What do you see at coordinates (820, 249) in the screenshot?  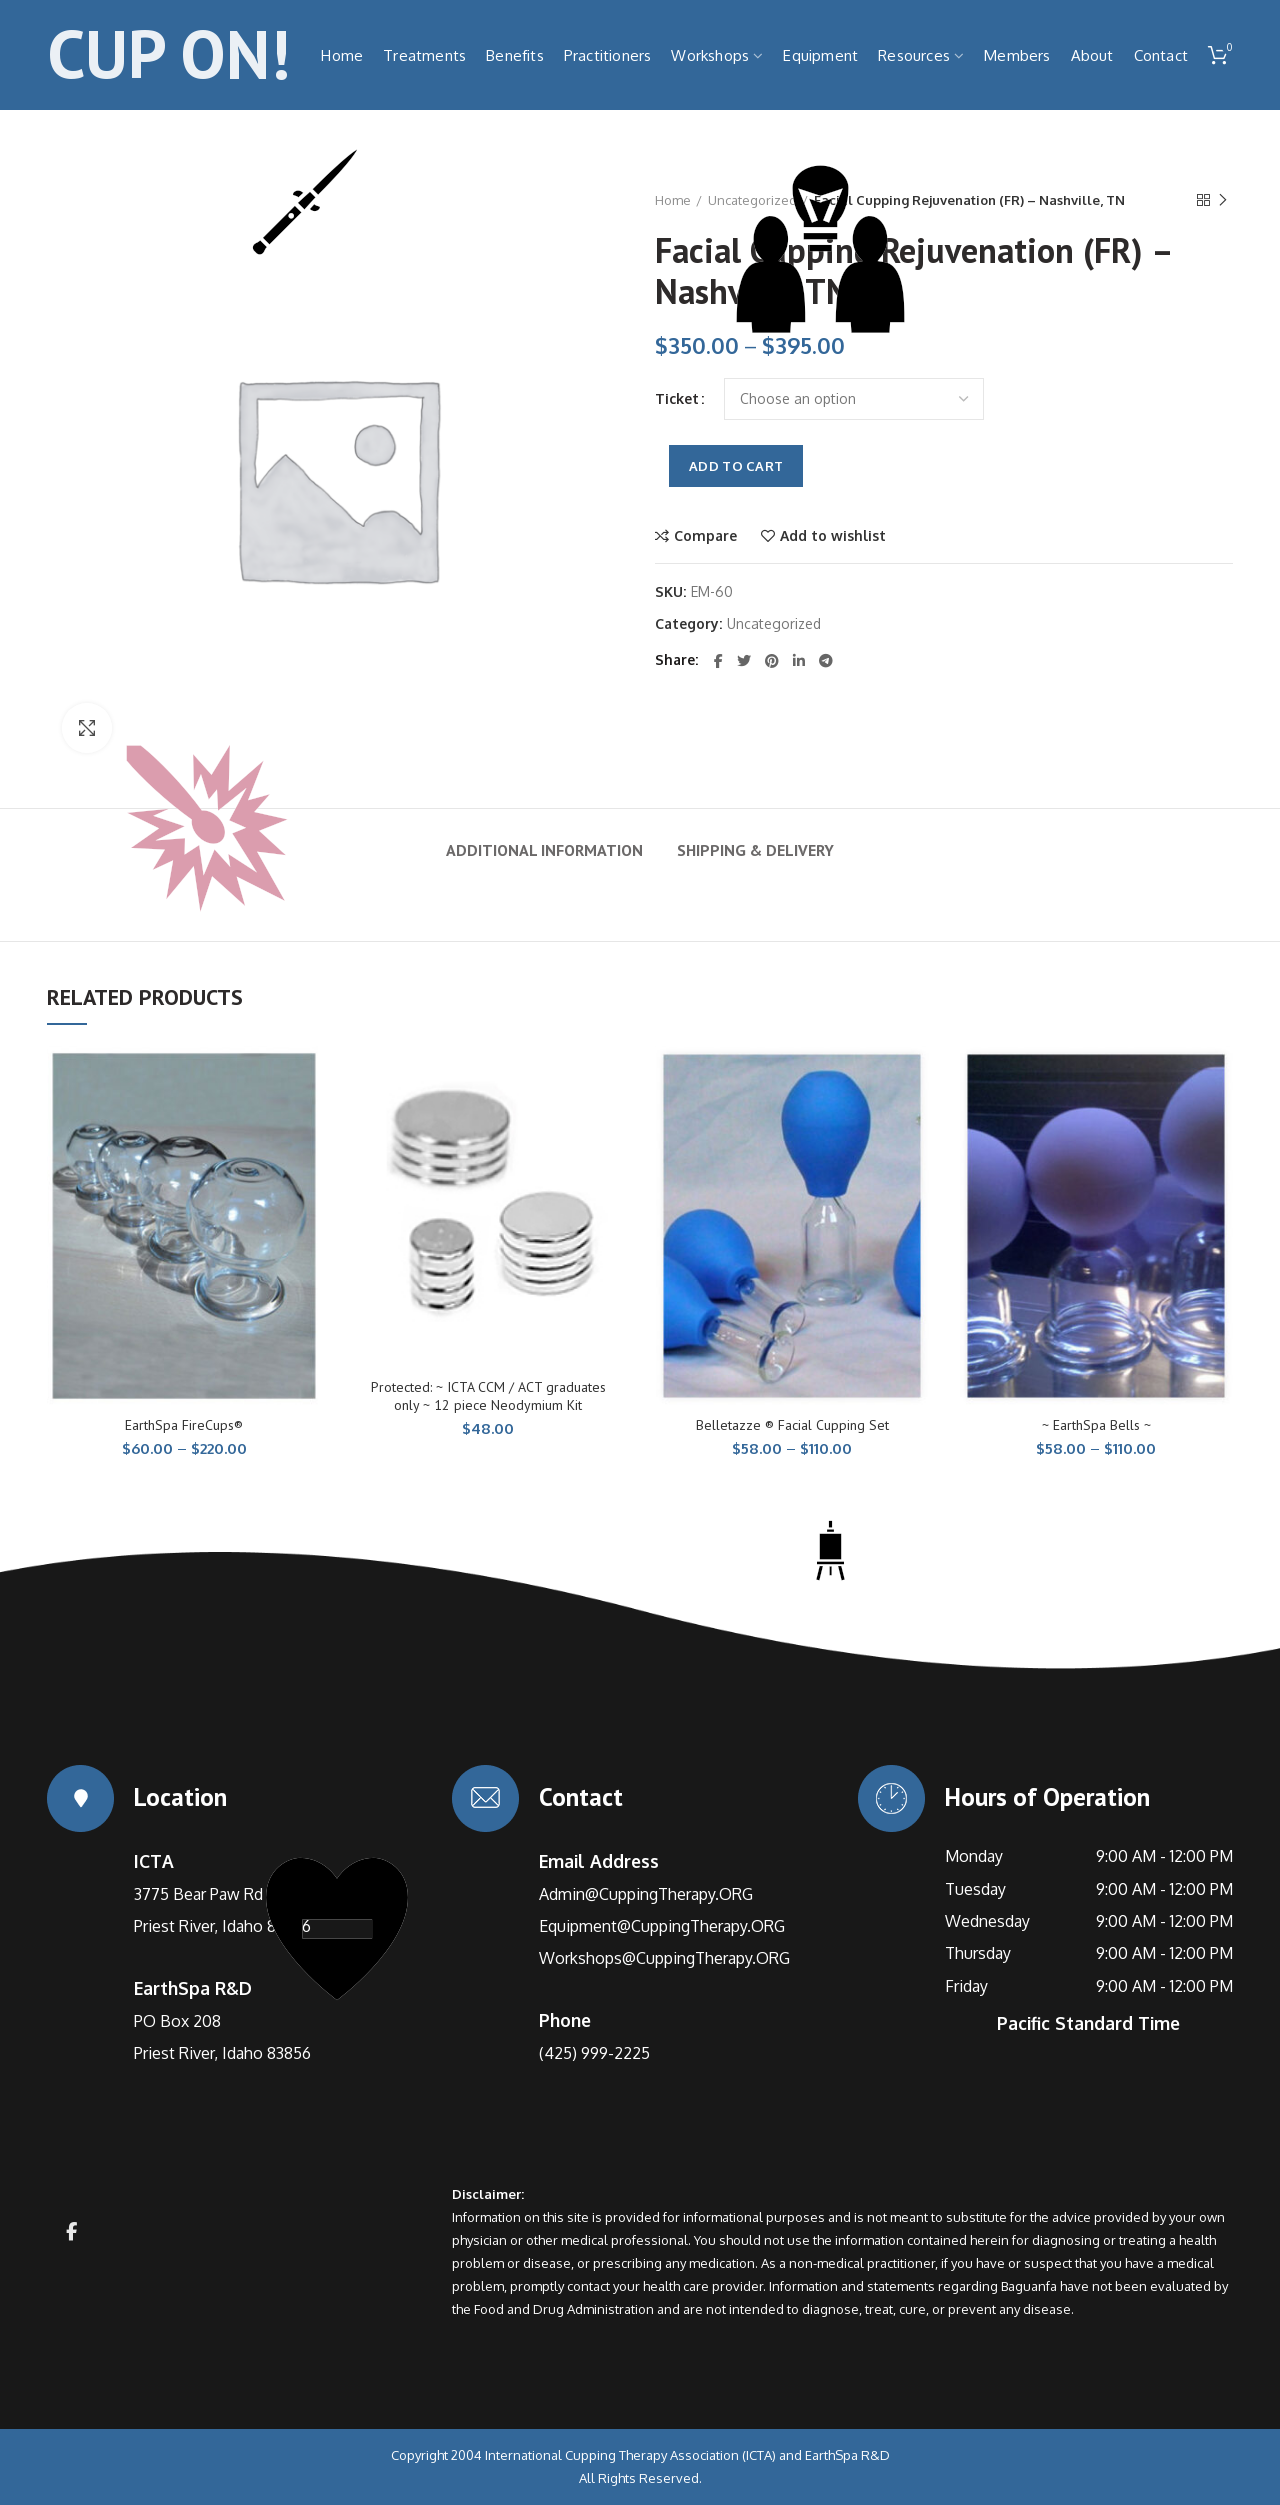 I see `start a team brainstorming session` at bounding box center [820, 249].